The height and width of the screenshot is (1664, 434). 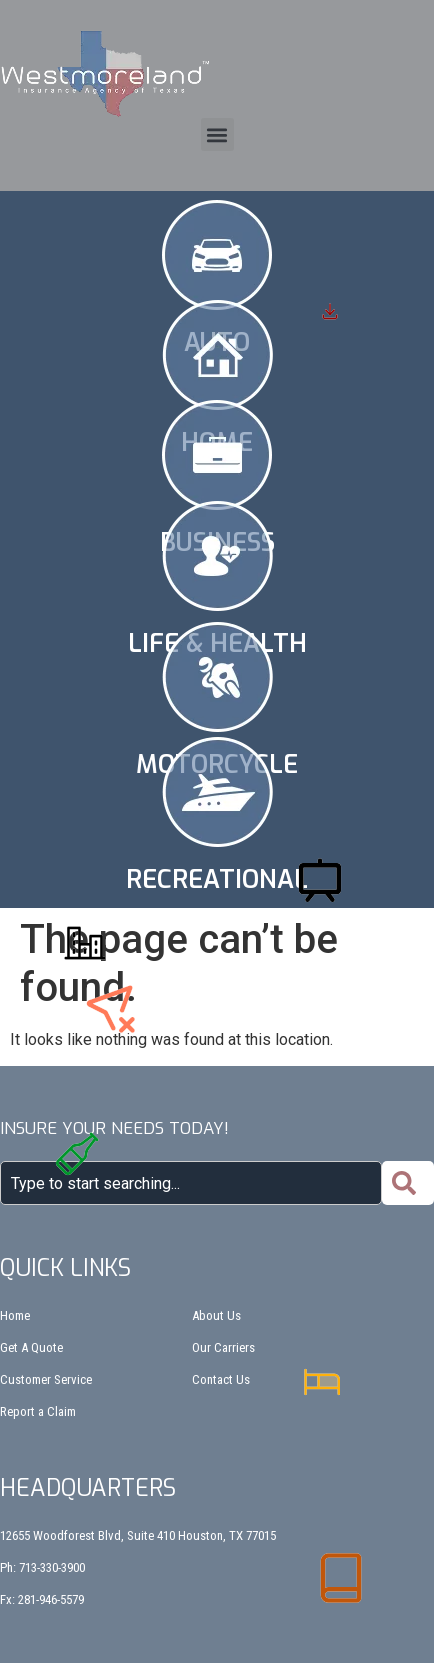 I want to click on open library or reading list, so click(x=341, y=1578).